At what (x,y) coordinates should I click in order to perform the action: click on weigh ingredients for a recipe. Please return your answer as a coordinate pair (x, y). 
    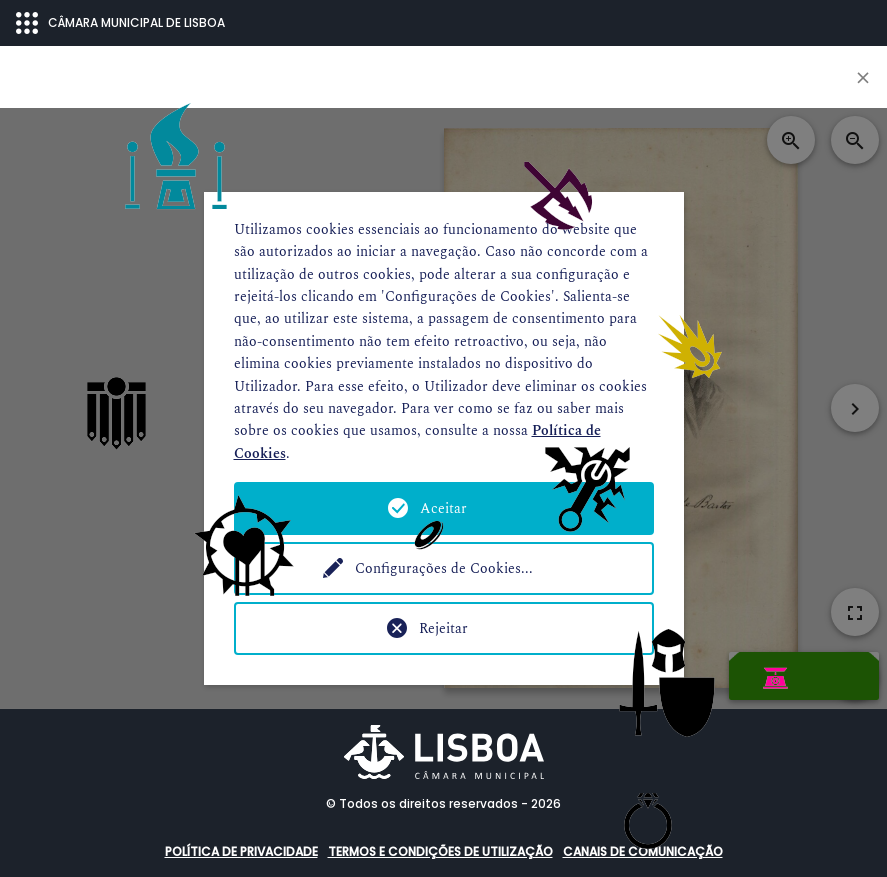
    Looking at the image, I should click on (775, 675).